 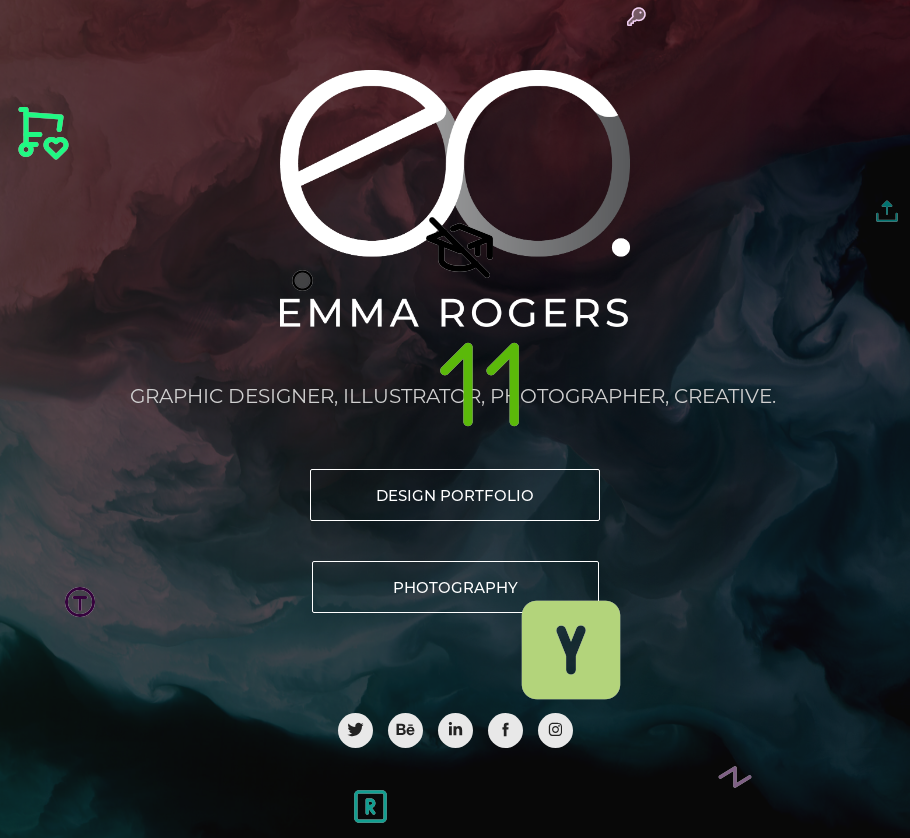 I want to click on indicates recording is available or ready, so click(x=302, y=280).